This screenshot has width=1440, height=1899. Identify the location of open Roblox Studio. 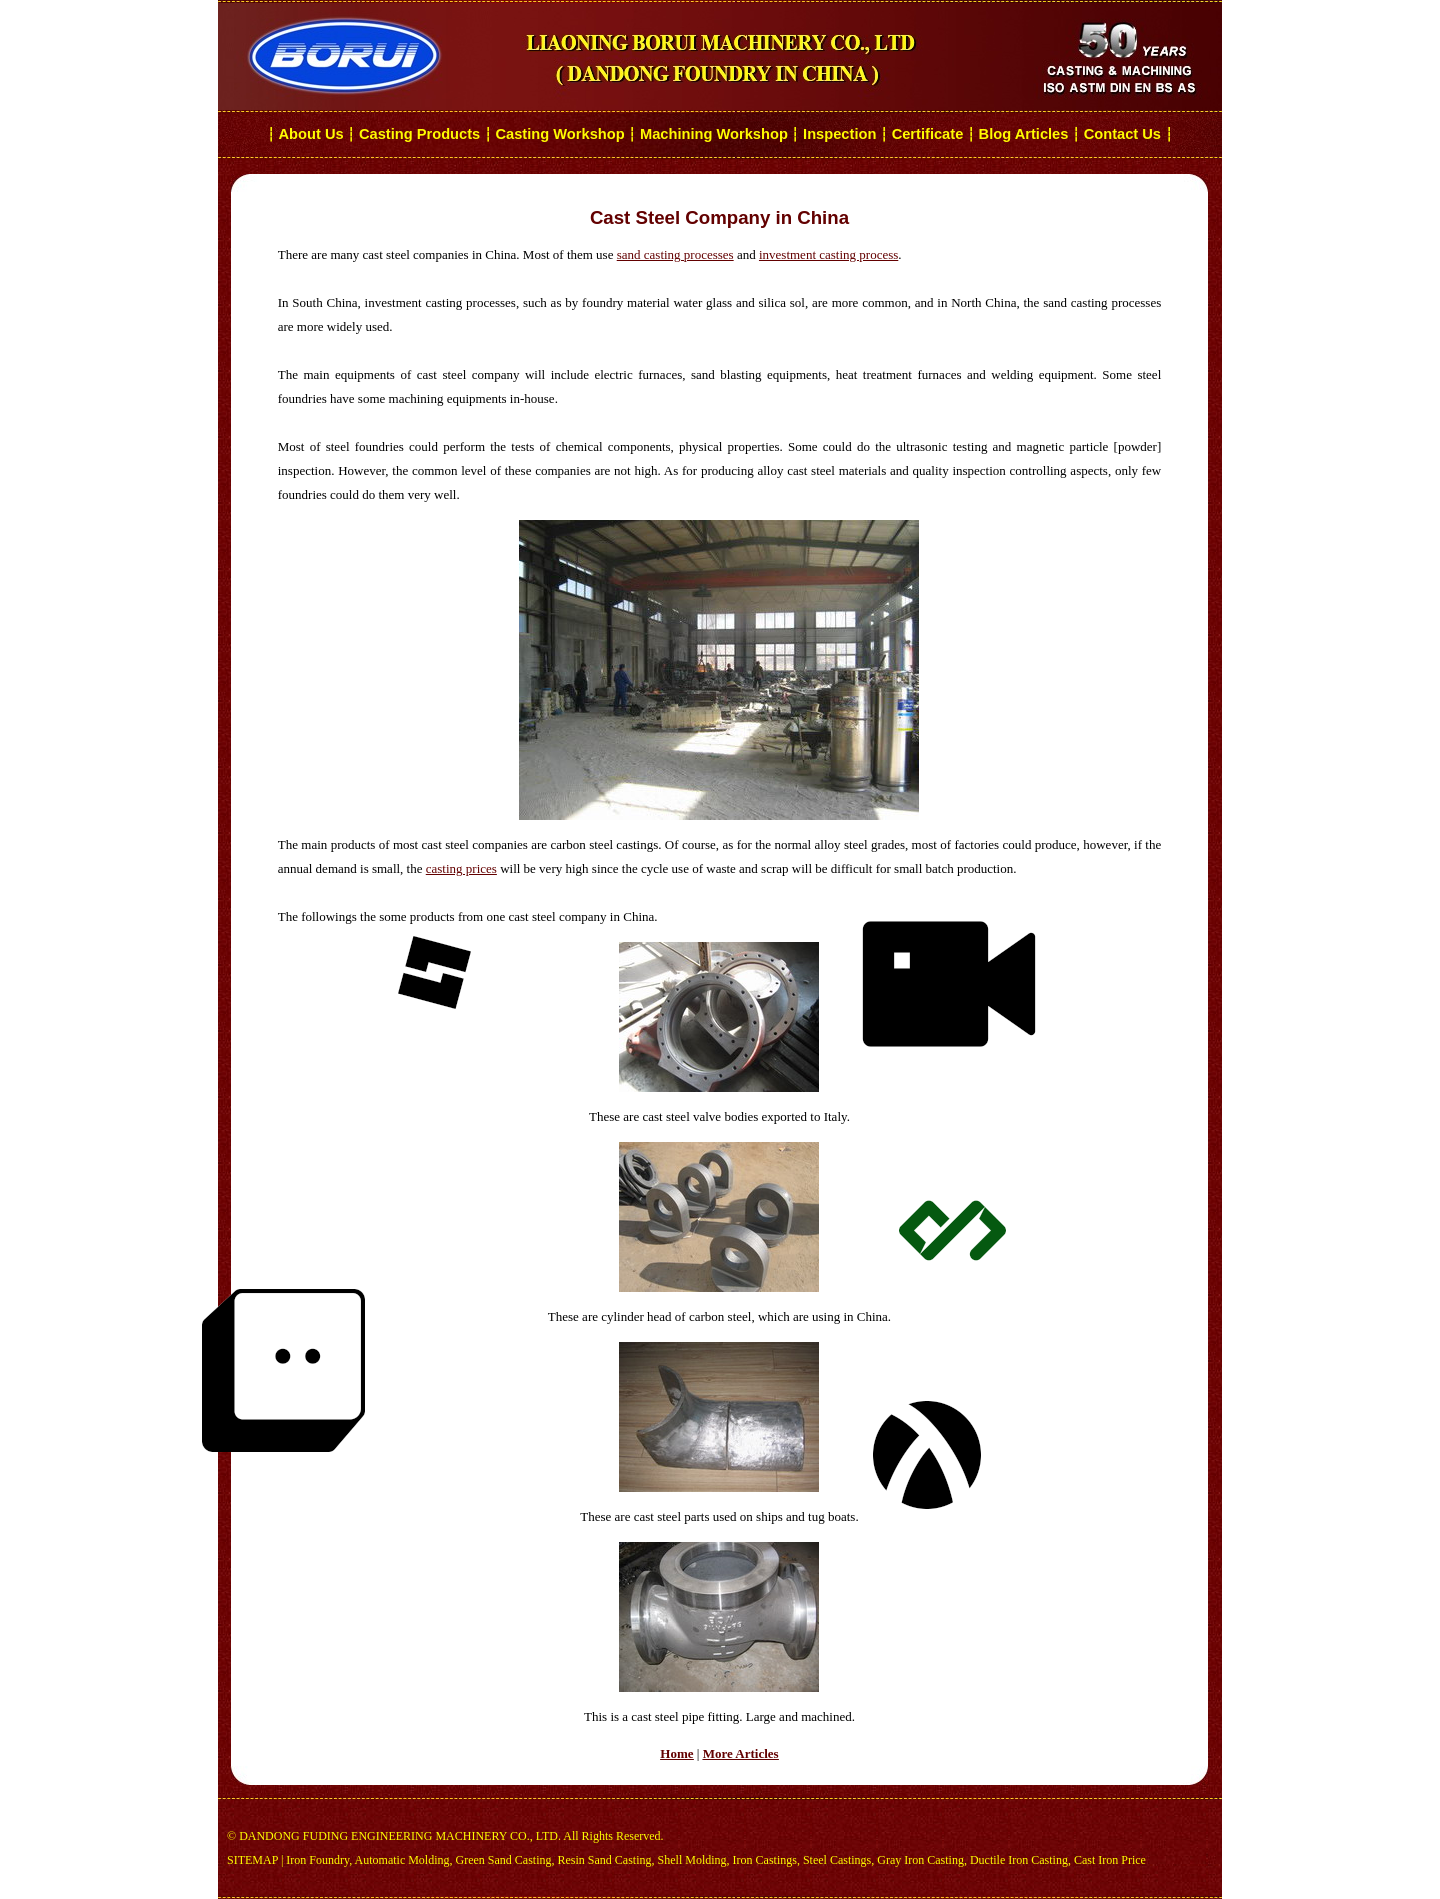
(434, 972).